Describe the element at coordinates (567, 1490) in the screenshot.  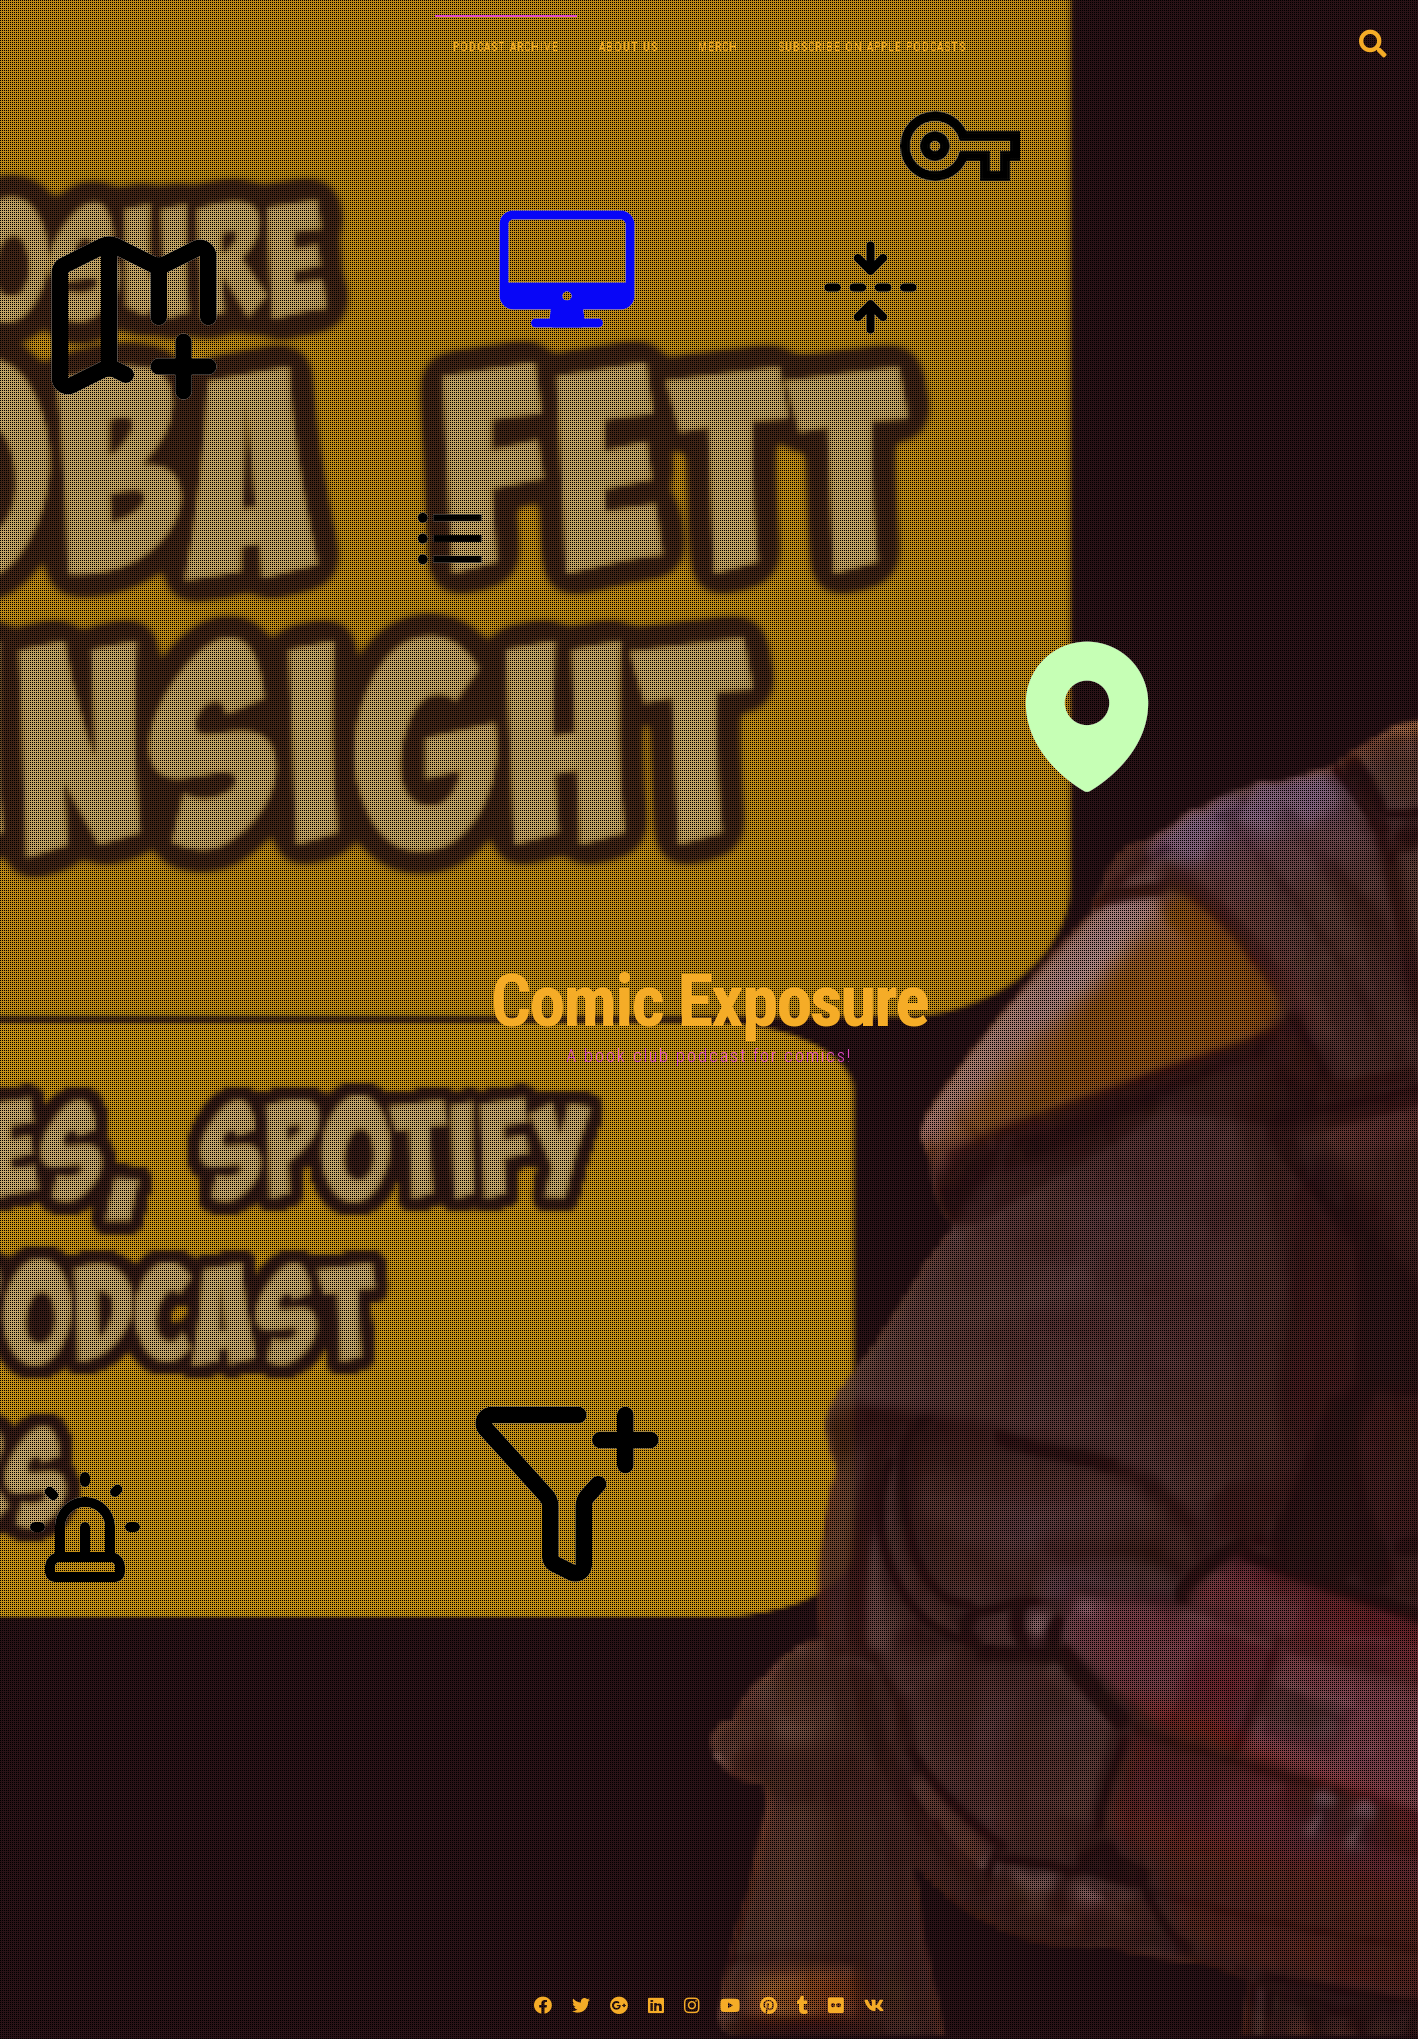
I see `add a new filter` at that location.